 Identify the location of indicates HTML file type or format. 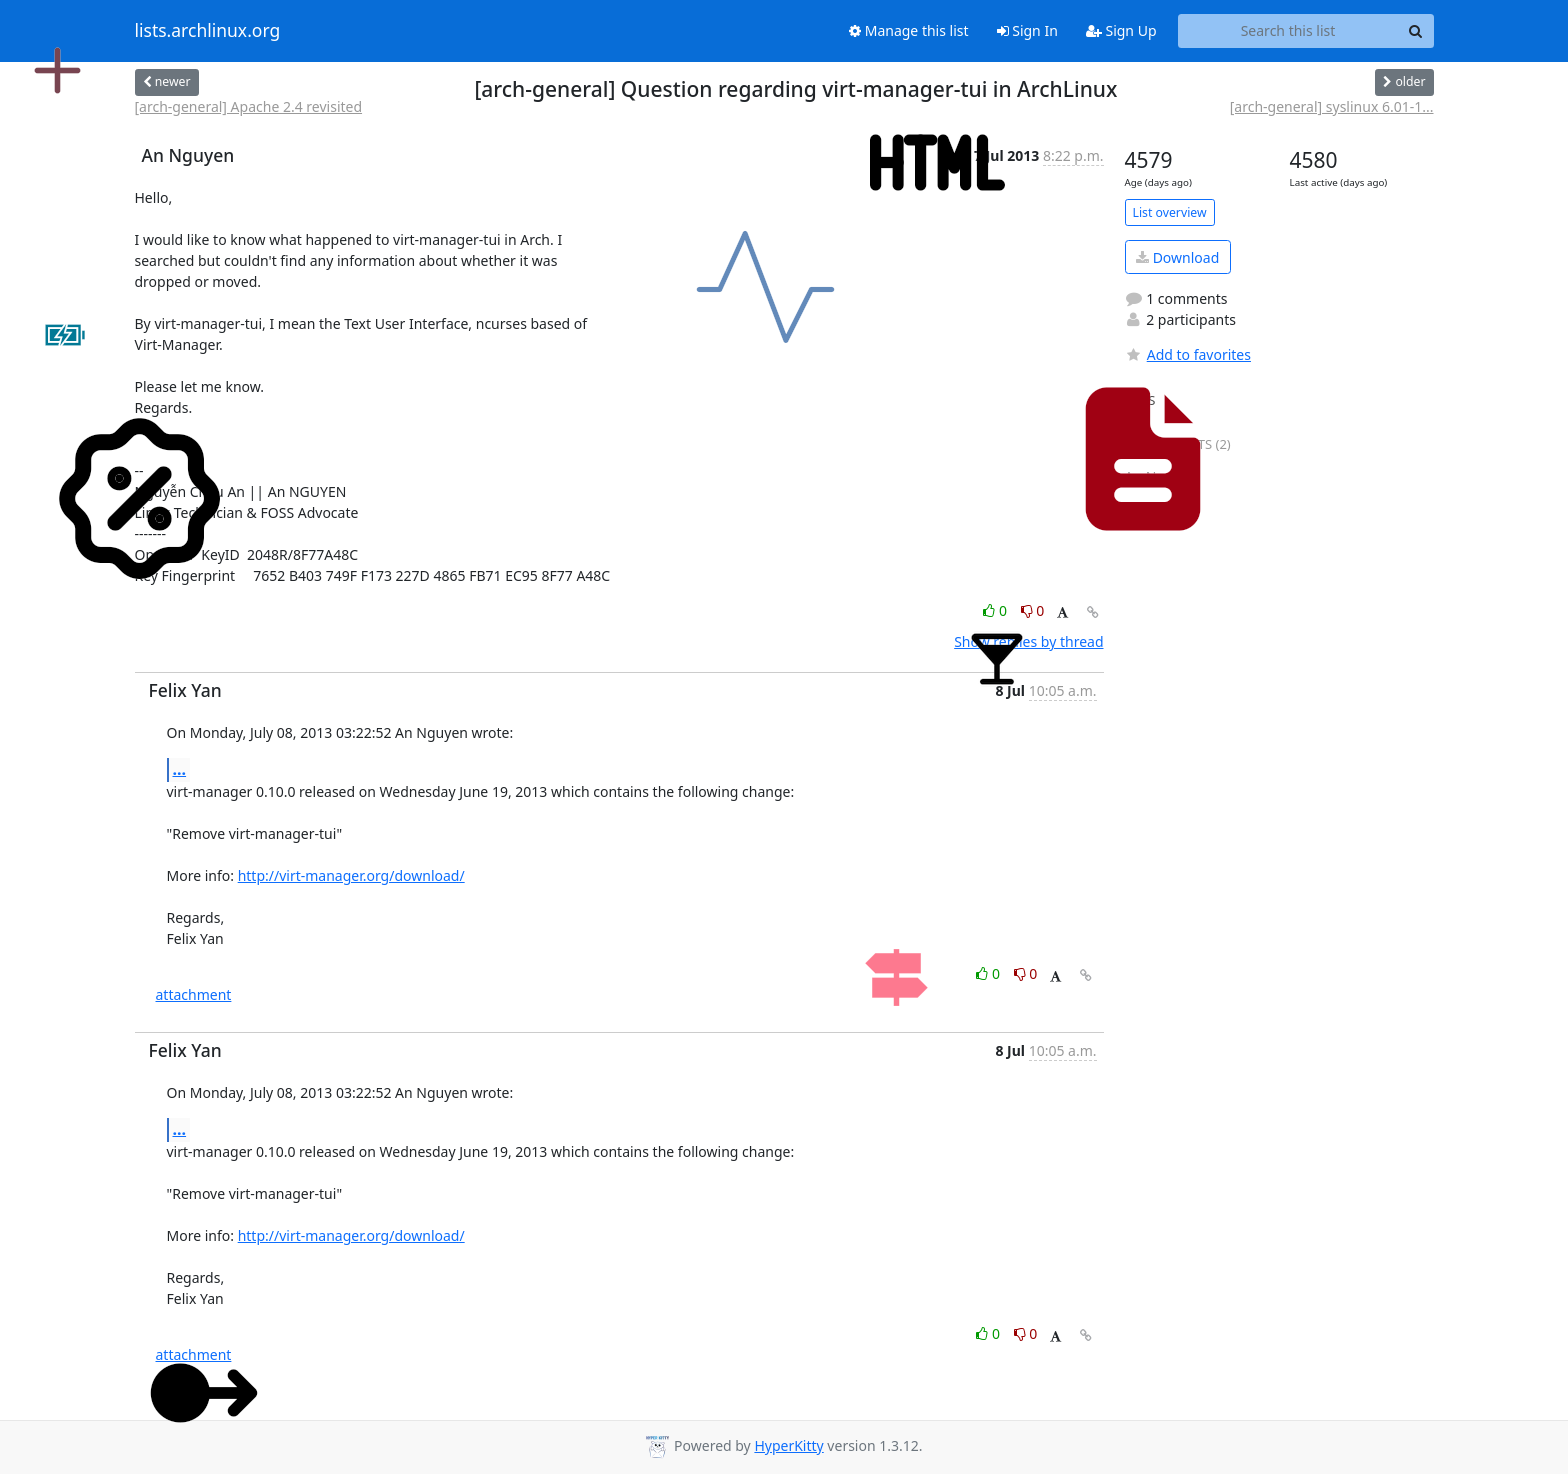
(937, 162).